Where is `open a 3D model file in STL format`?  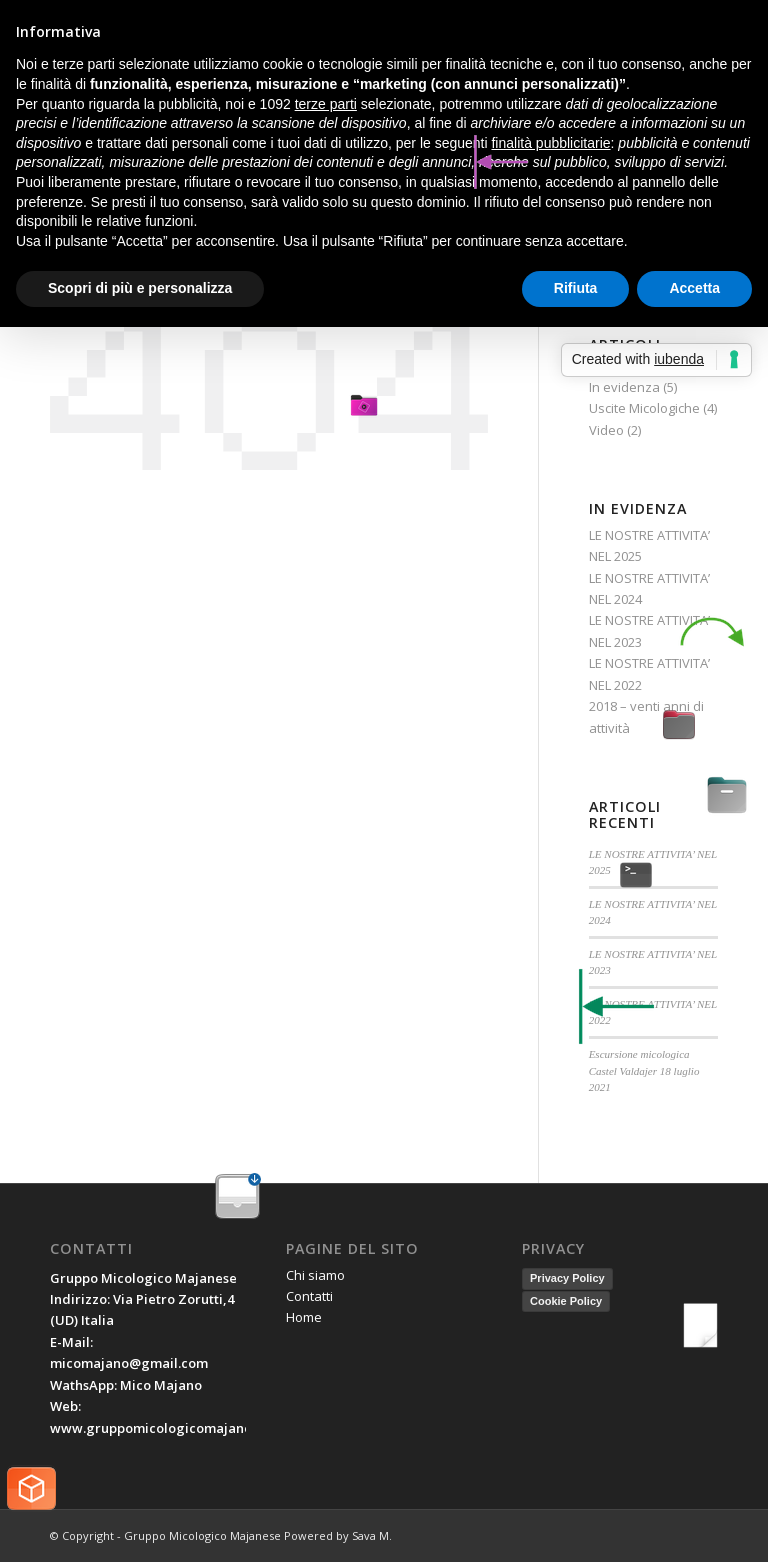 open a 3D model file in STL format is located at coordinates (31, 1487).